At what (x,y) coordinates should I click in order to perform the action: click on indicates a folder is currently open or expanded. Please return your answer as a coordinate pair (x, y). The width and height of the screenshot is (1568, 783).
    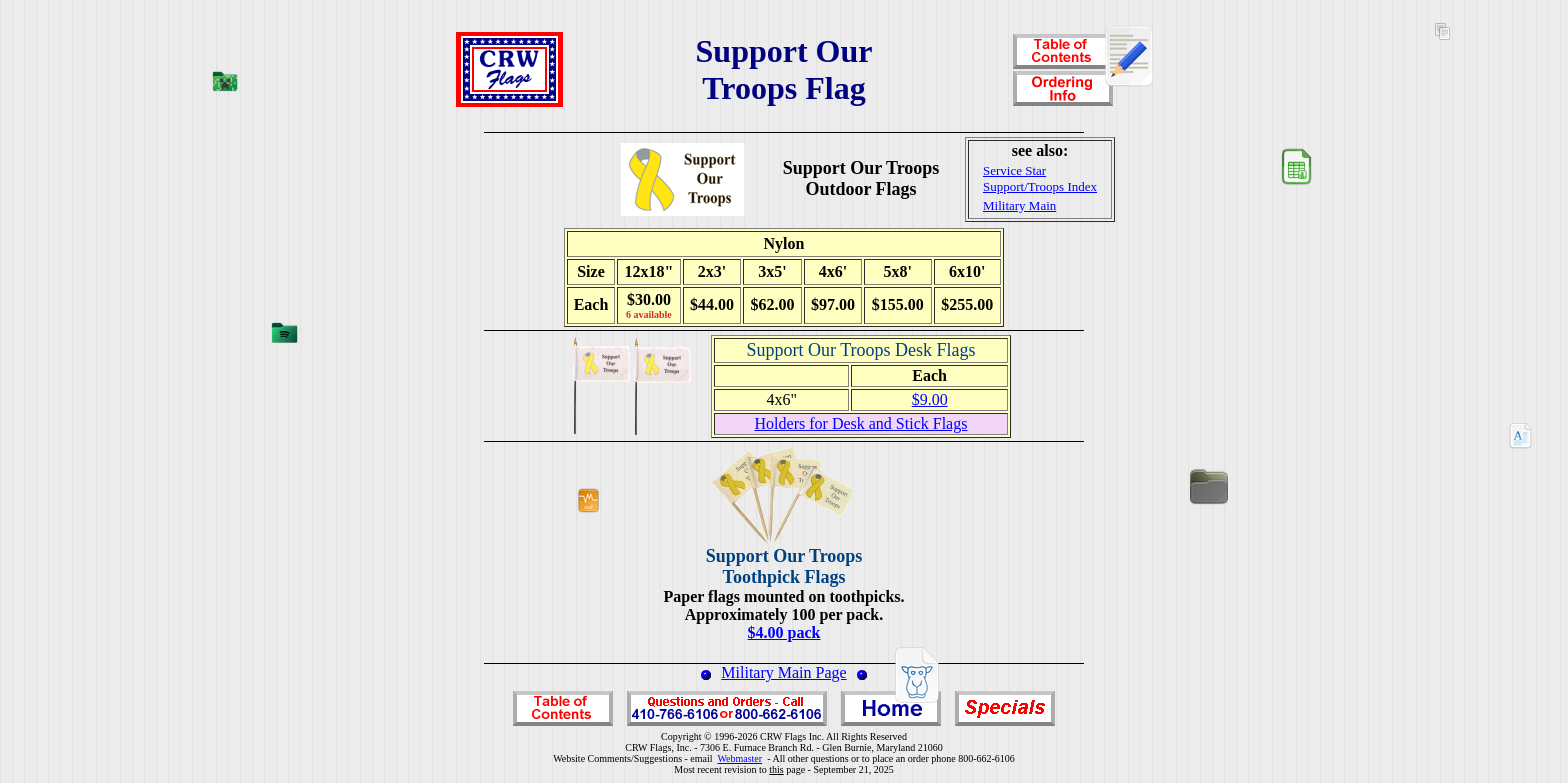
    Looking at the image, I should click on (1209, 486).